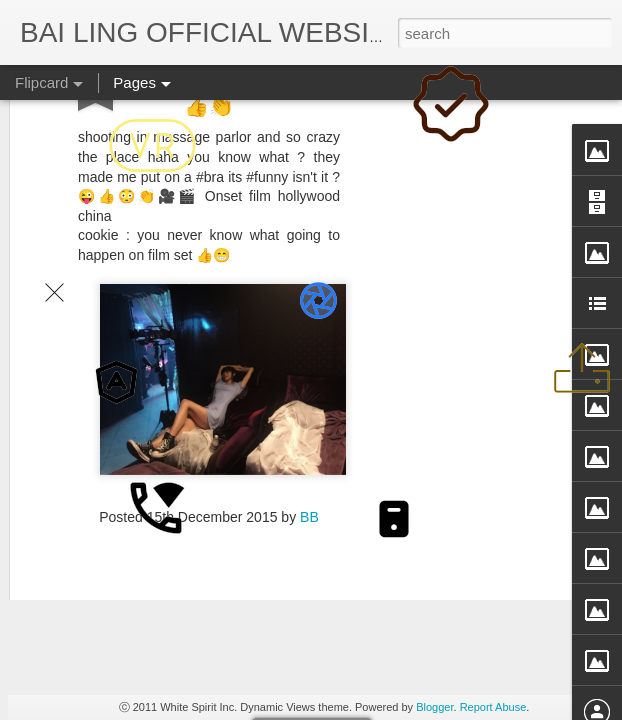 The image size is (622, 720). What do you see at coordinates (318, 300) in the screenshot?
I see `adjust camera aperture settings` at bounding box center [318, 300].